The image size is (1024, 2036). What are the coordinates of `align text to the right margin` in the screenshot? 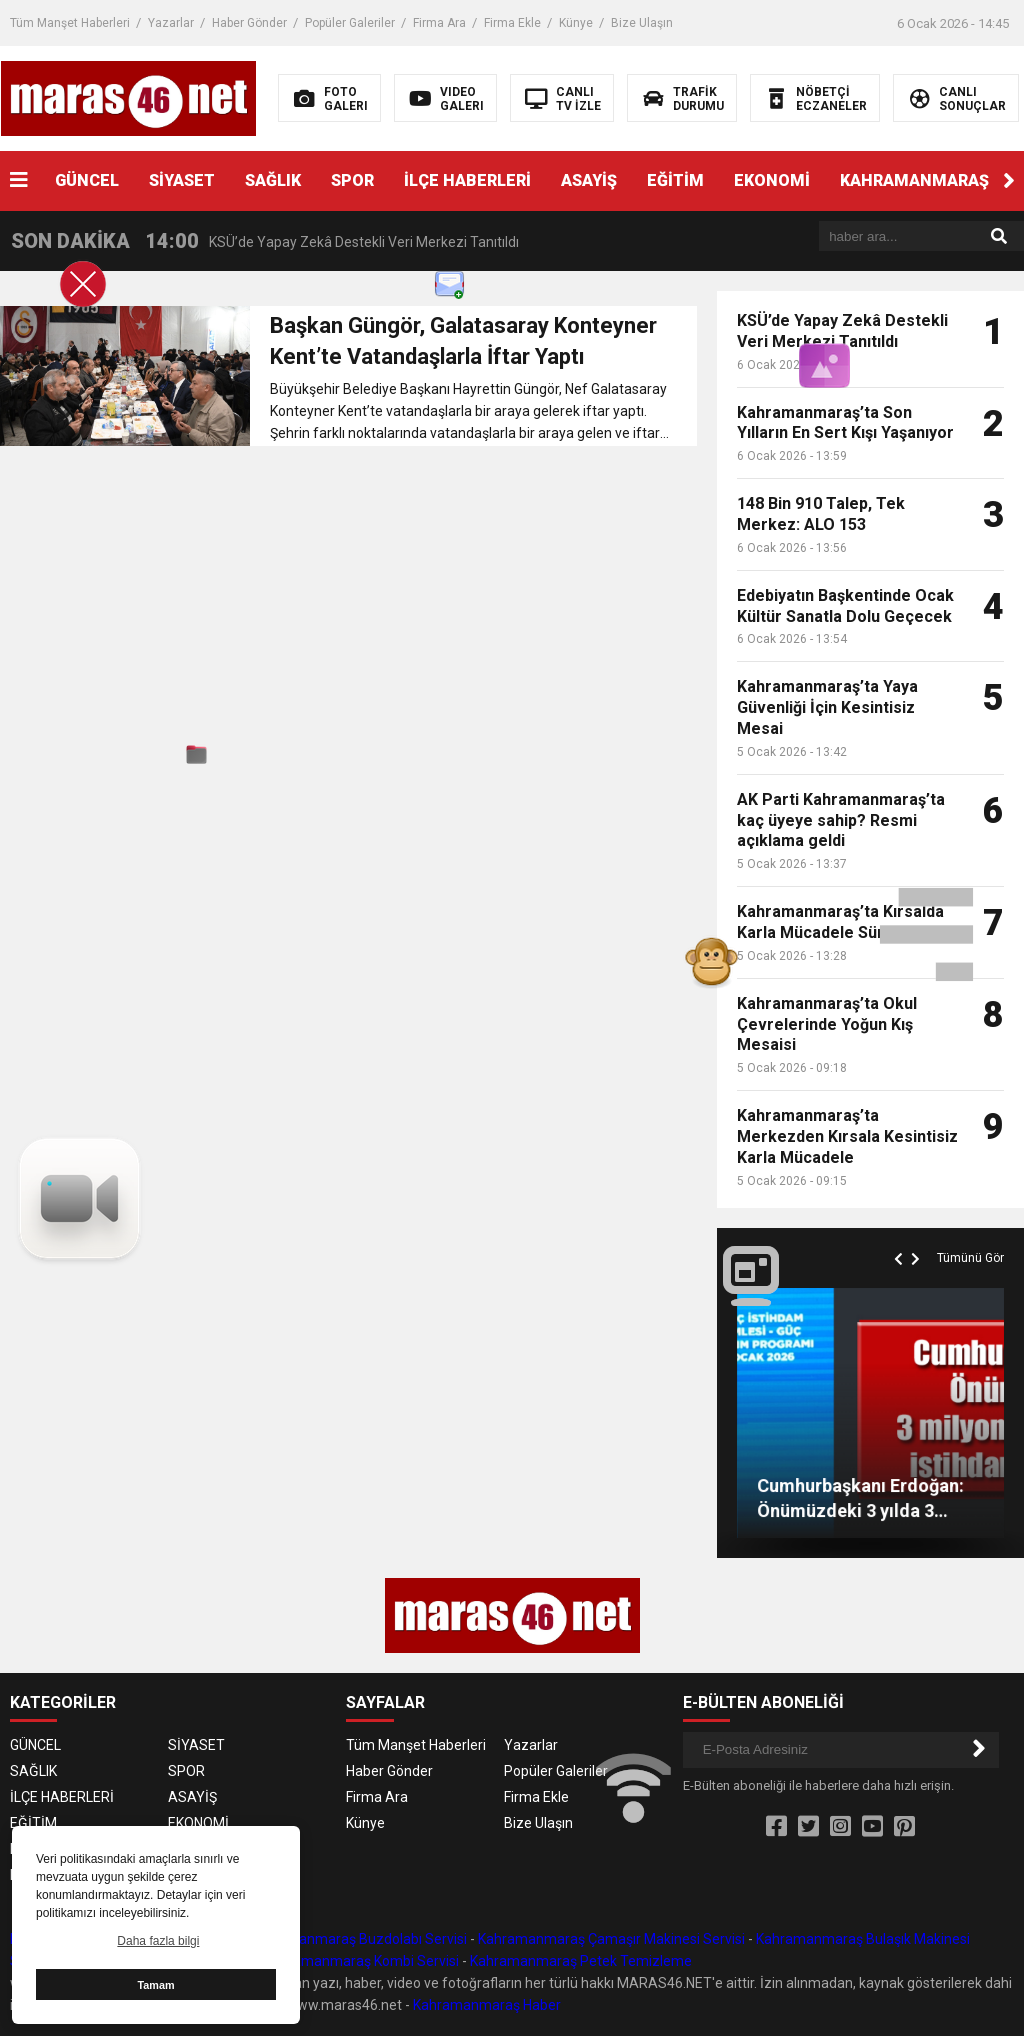 It's located at (926, 934).